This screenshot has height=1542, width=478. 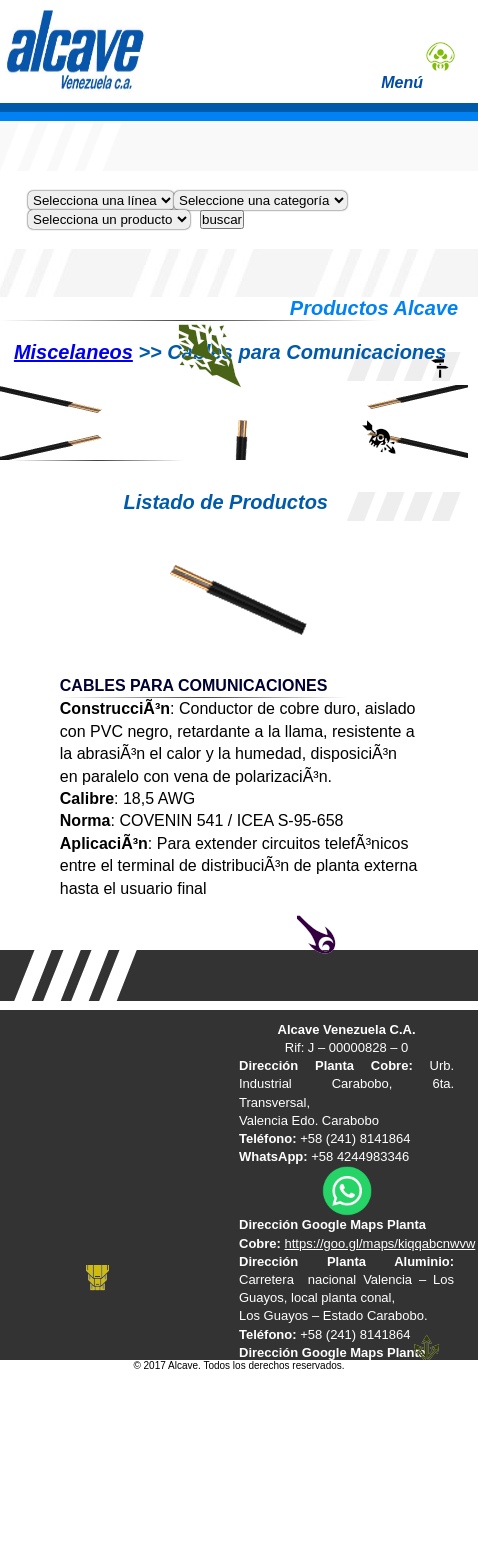 I want to click on metroid creature icon from the nintendo game series, so click(x=440, y=56).